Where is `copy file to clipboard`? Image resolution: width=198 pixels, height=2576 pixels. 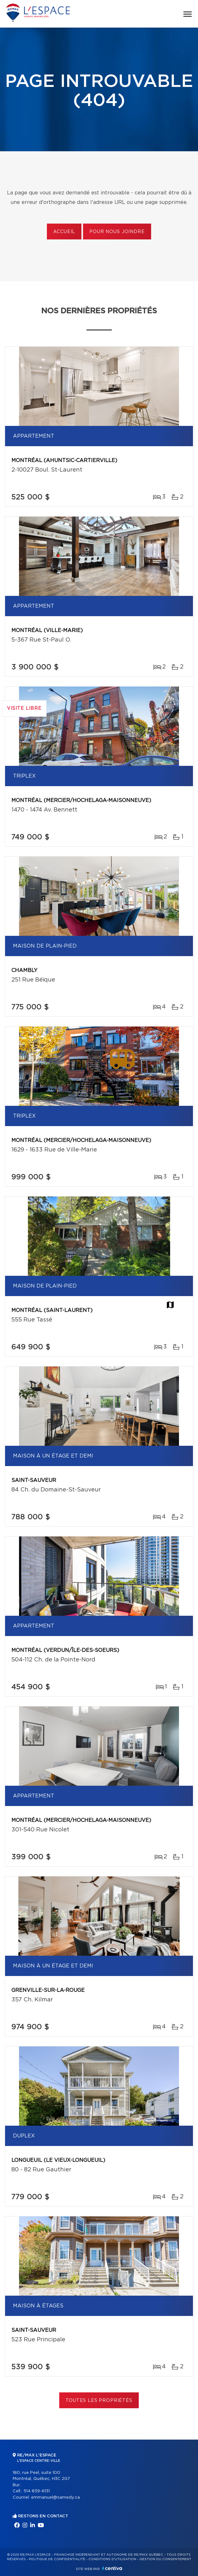
copy file to clipboard is located at coordinates (161, 1429).